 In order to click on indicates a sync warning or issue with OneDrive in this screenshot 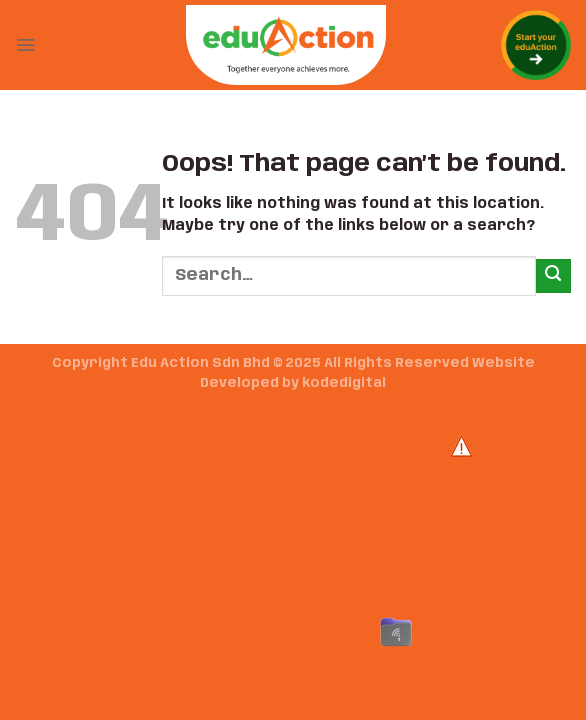, I will do `click(461, 445)`.